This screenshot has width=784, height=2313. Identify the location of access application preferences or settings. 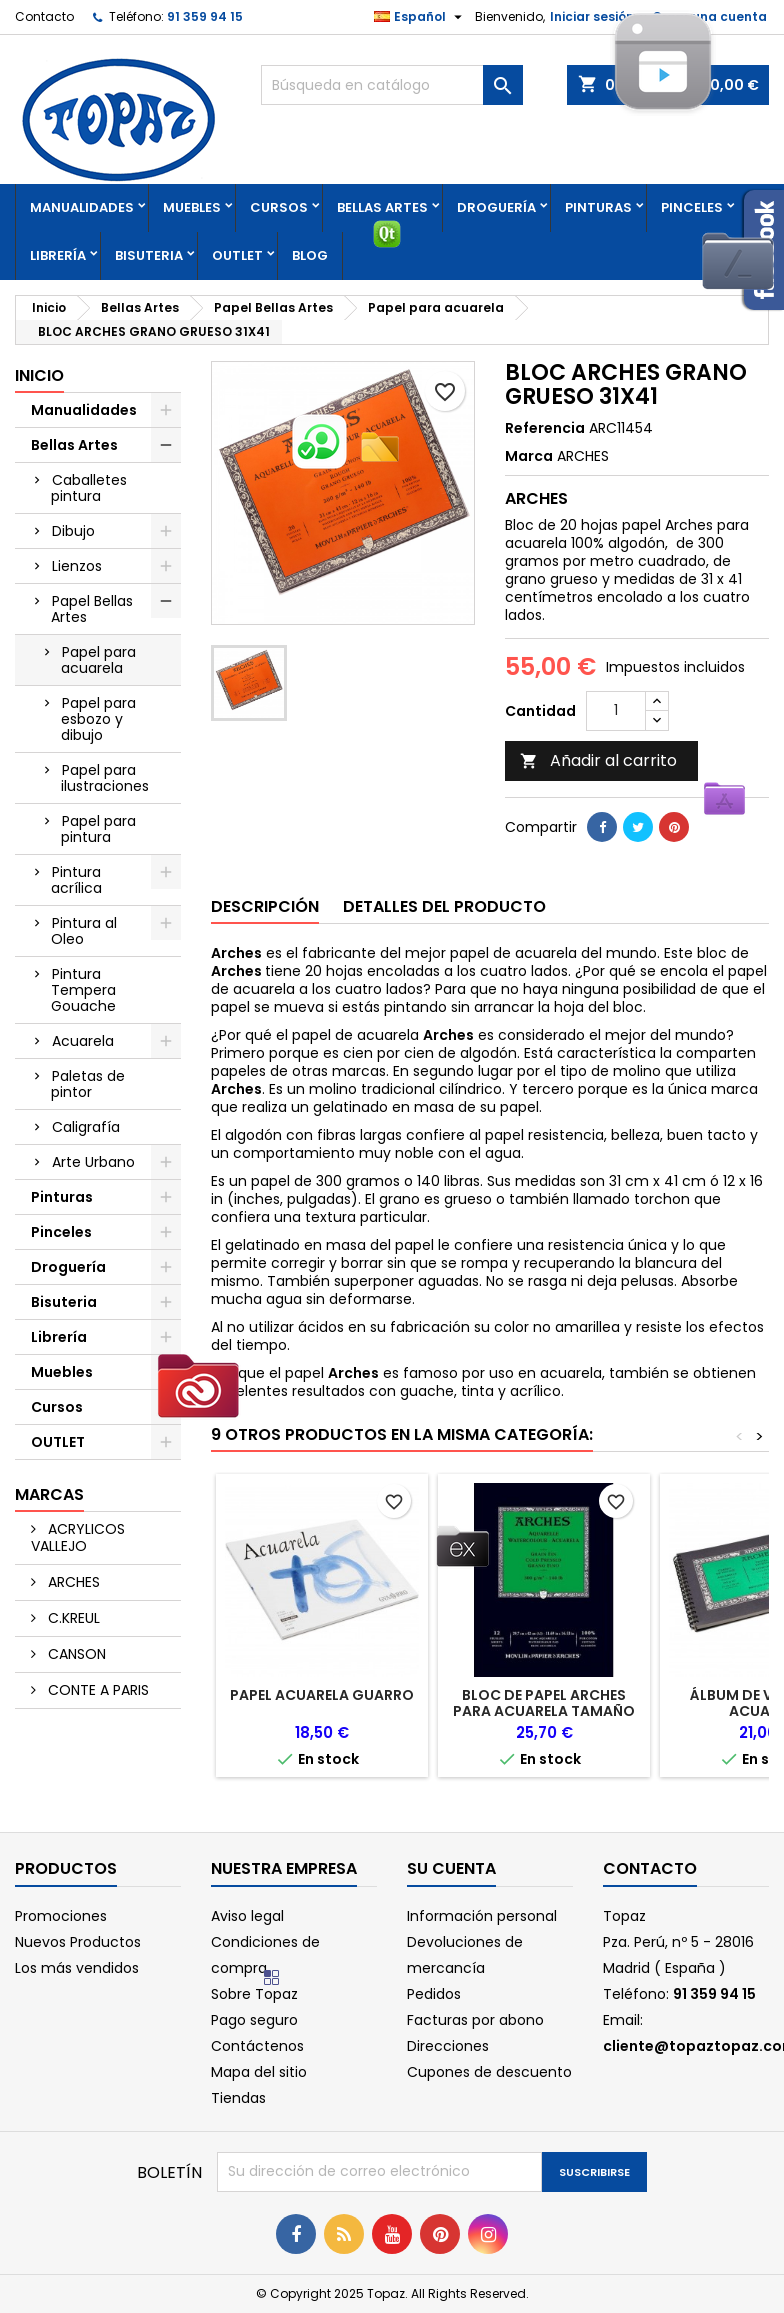
(272, 1978).